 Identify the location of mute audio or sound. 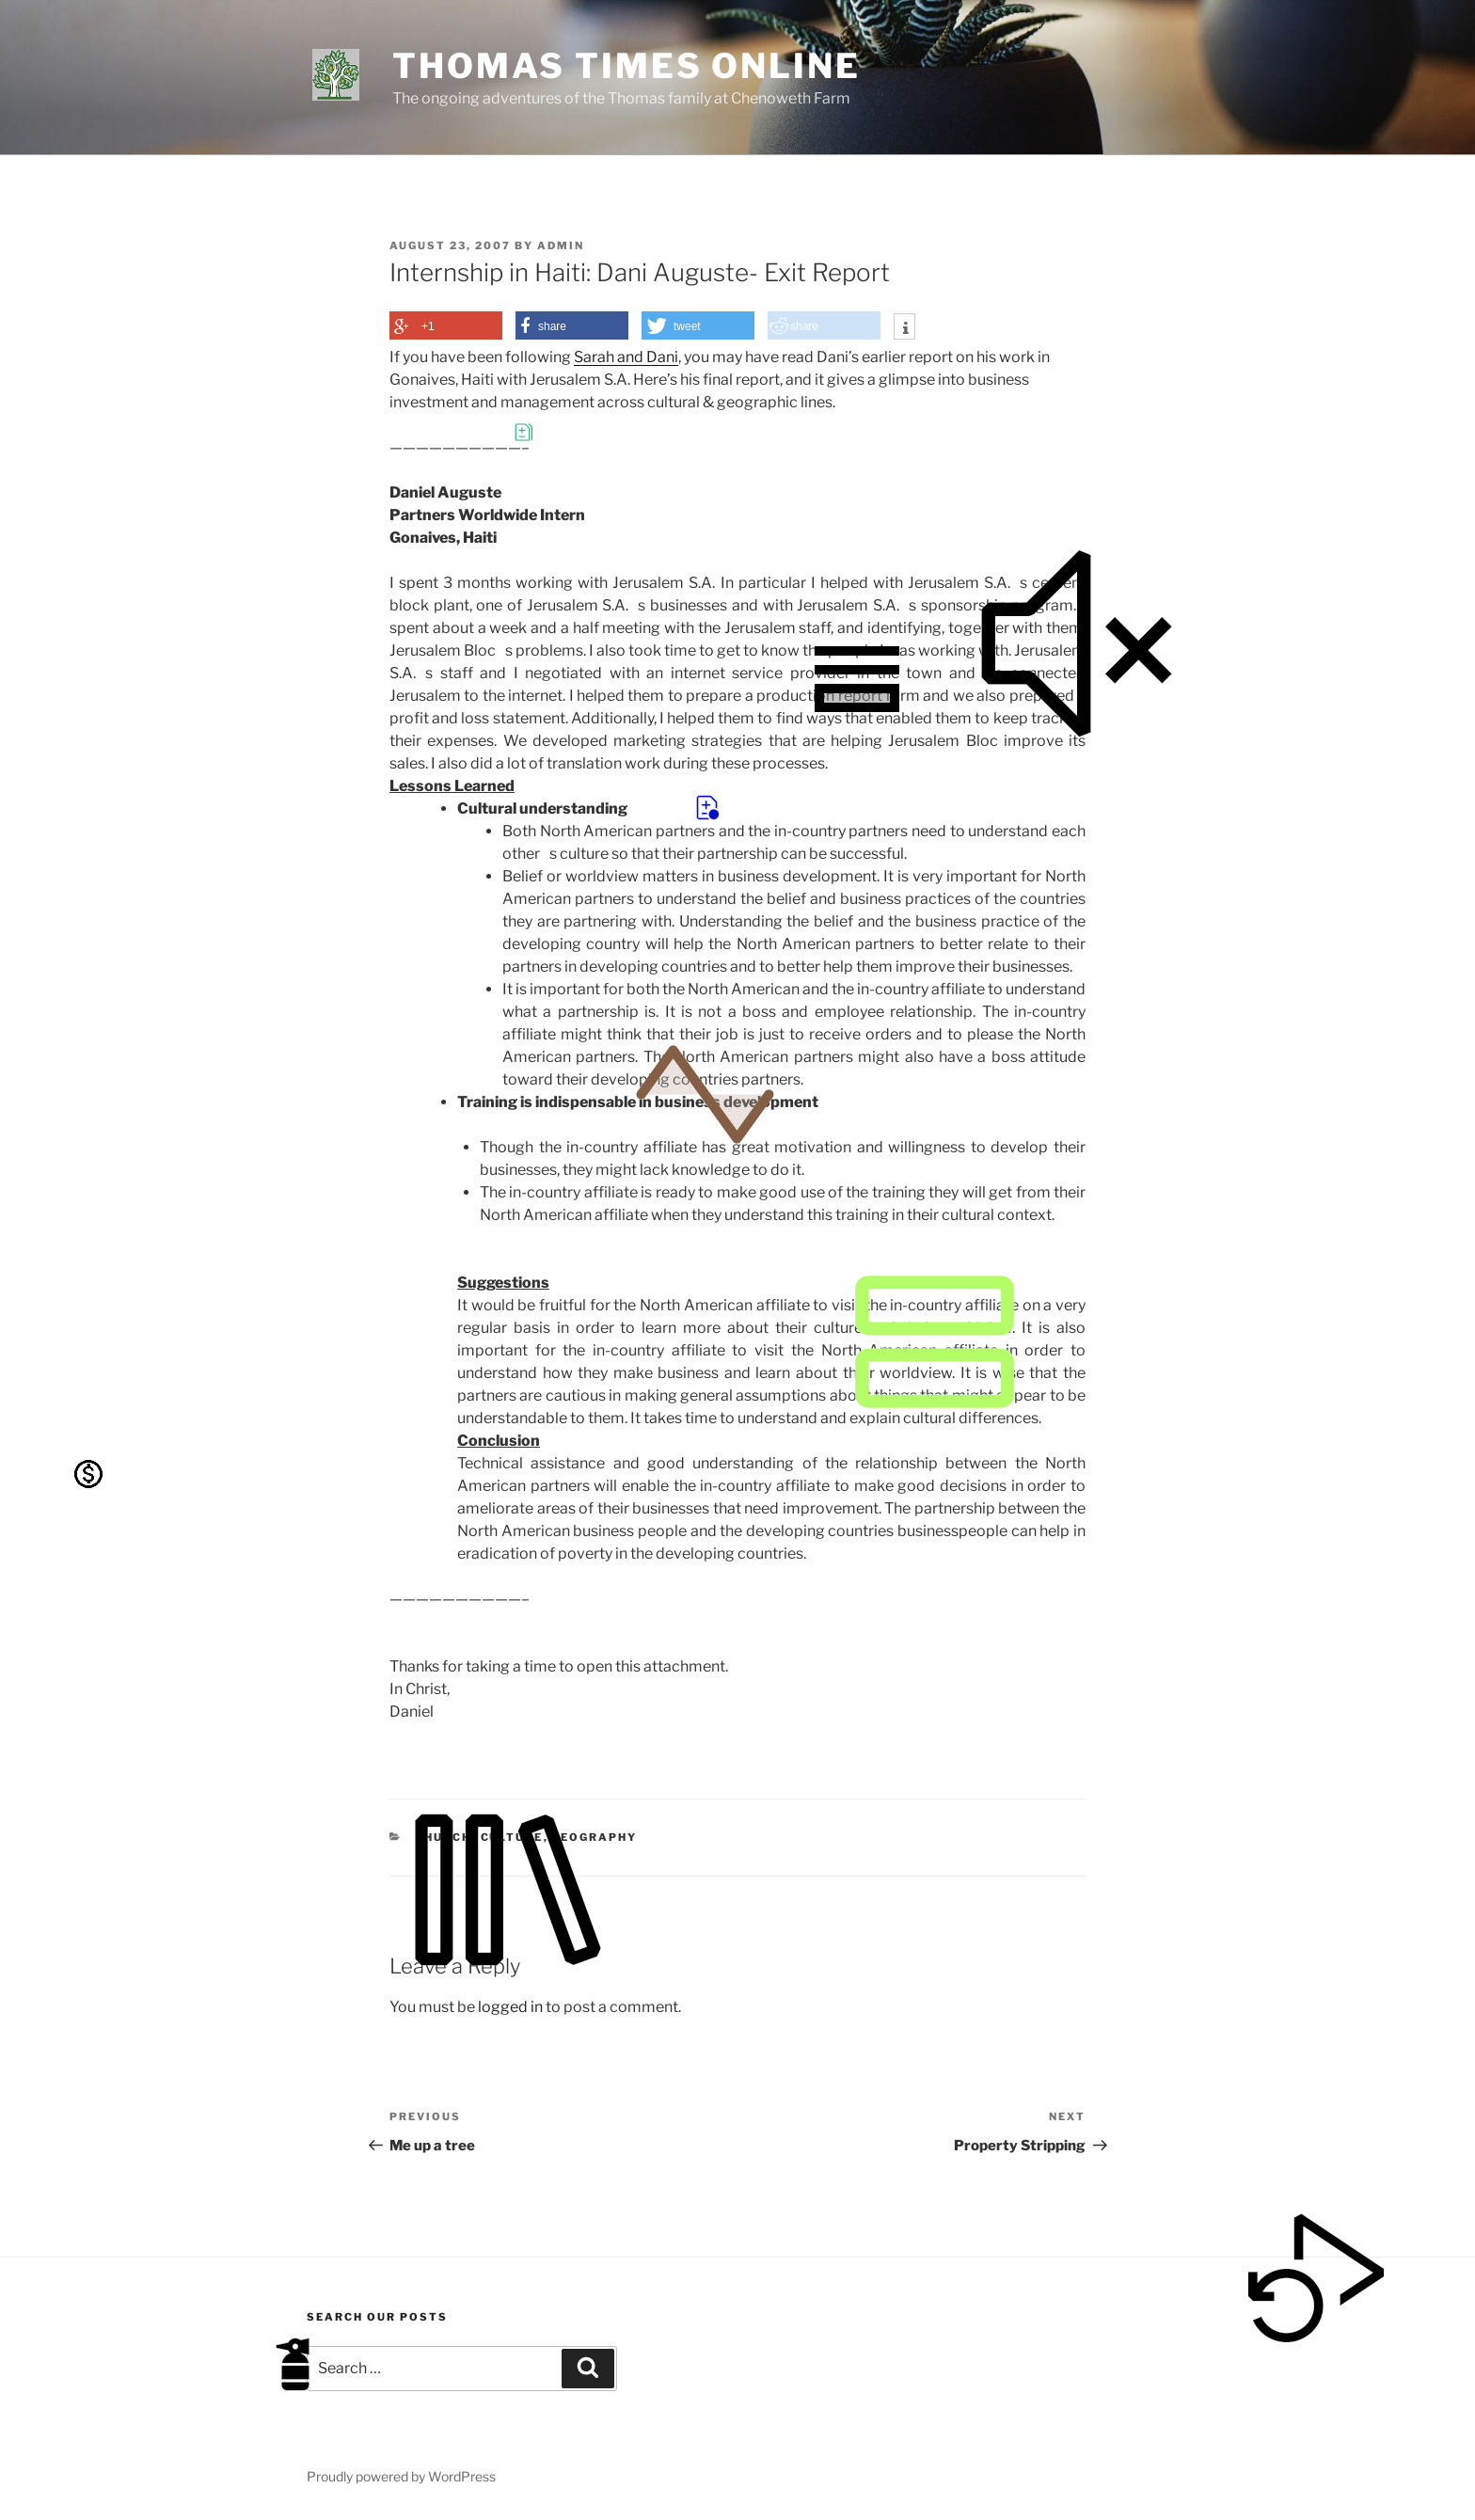
(1077, 643).